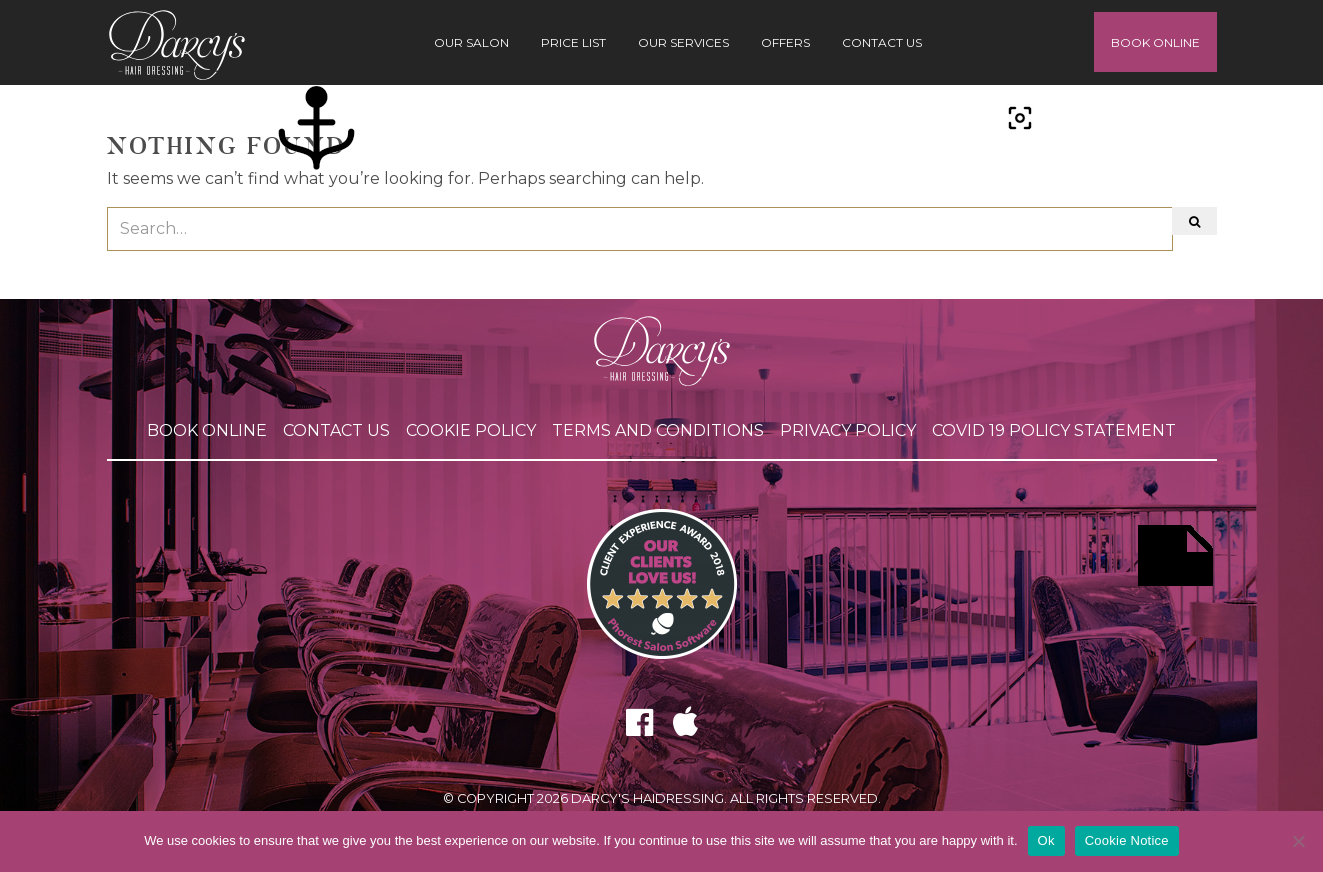 Image resolution: width=1323 pixels, height=872 pixels. I want to click on create a new note, so click(1175, 555).